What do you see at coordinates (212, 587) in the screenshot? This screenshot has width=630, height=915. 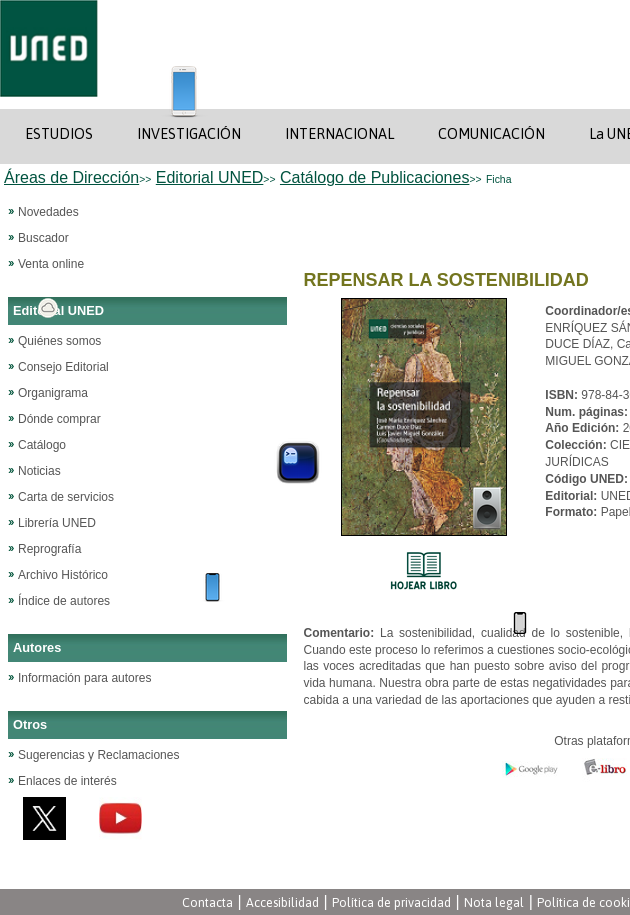 I see `iPhone 11 device icon` at bounding box center [212, 587].